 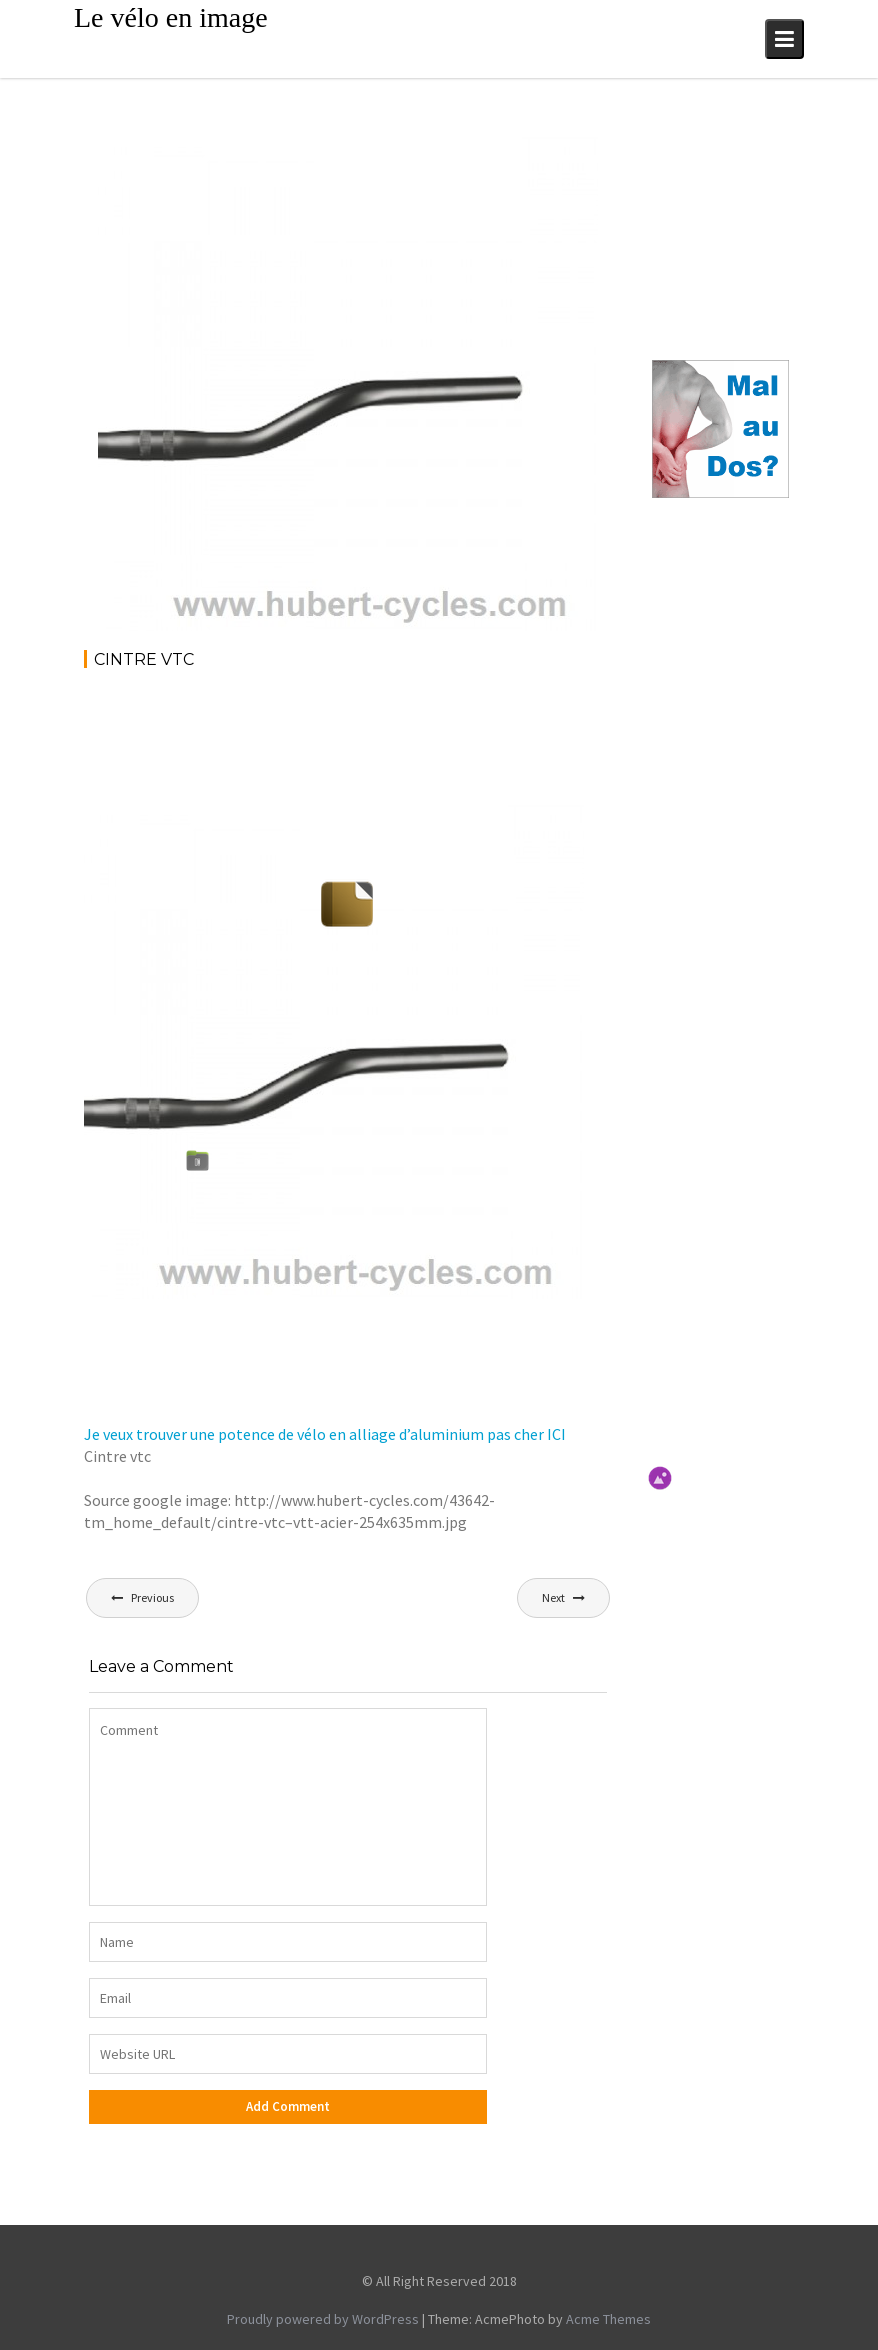 I want to click on open templates folder, so click(x=197, y=1160).